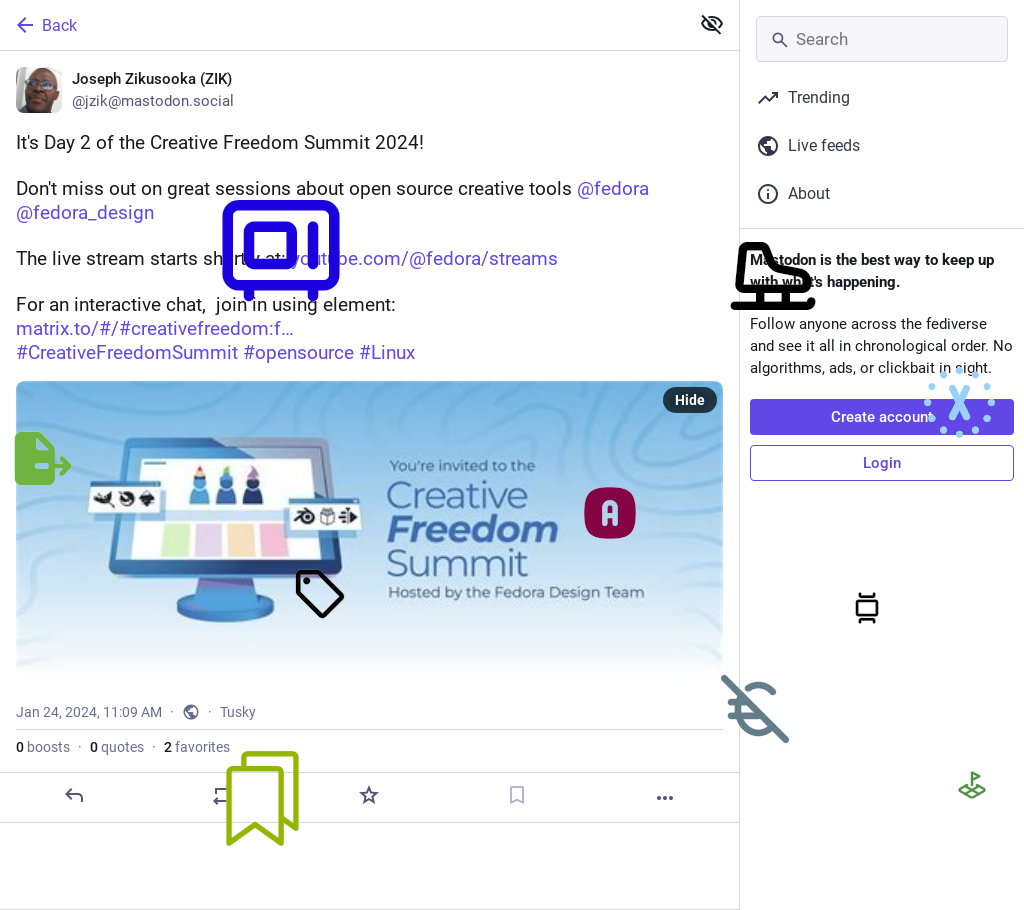  What do you see at coordinates (610, 513) in the screenshot?
I see `select font style or text formatting option` at bounding box center [610, 513].